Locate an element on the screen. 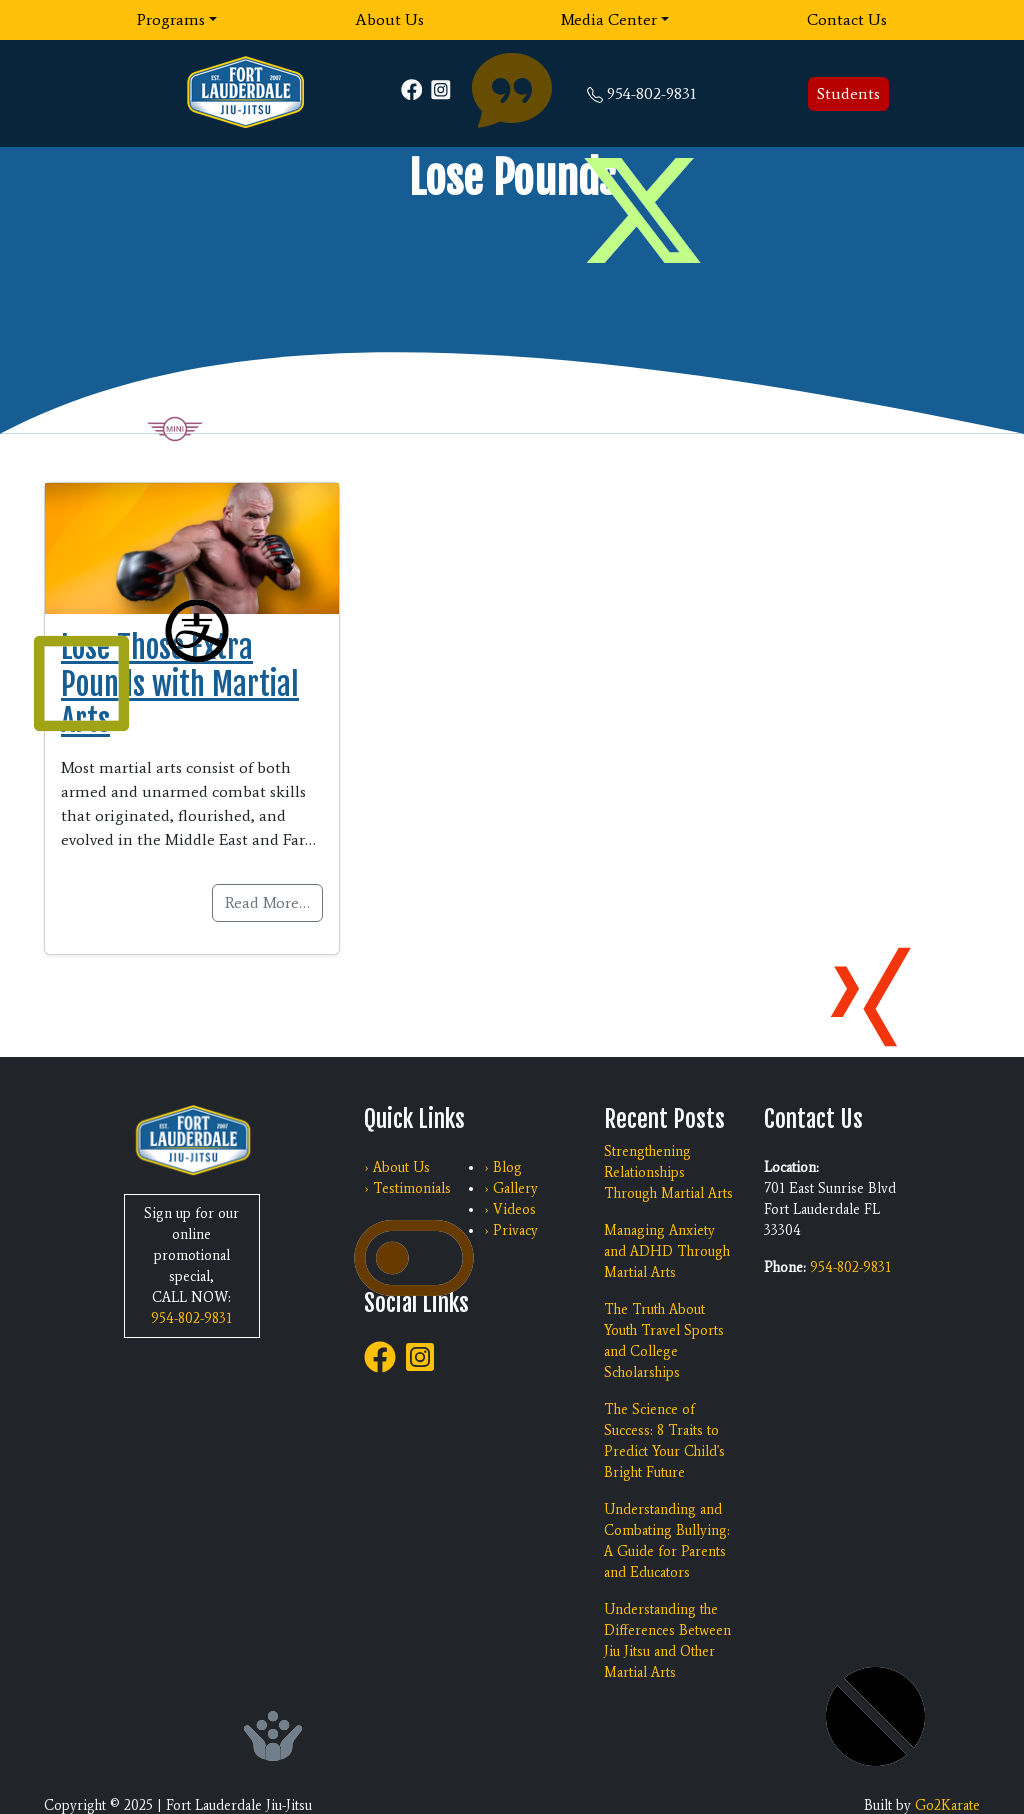  toggle a setting on or off is located at coordinates (414, 1258).